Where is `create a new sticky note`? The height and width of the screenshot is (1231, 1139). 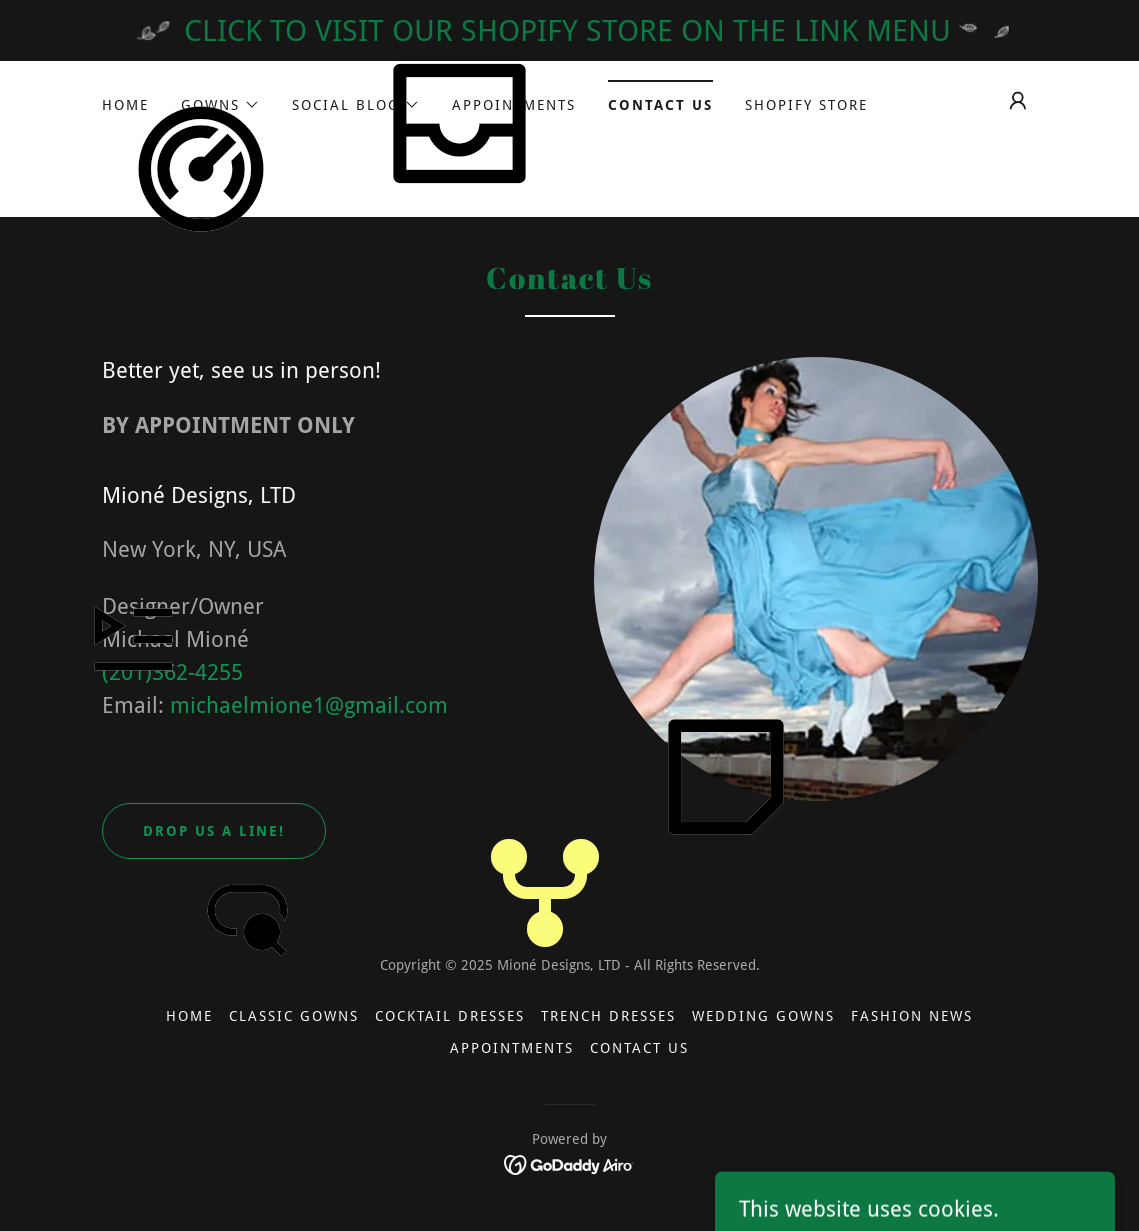 create a new sticky note is located at coordinates (726, 777).